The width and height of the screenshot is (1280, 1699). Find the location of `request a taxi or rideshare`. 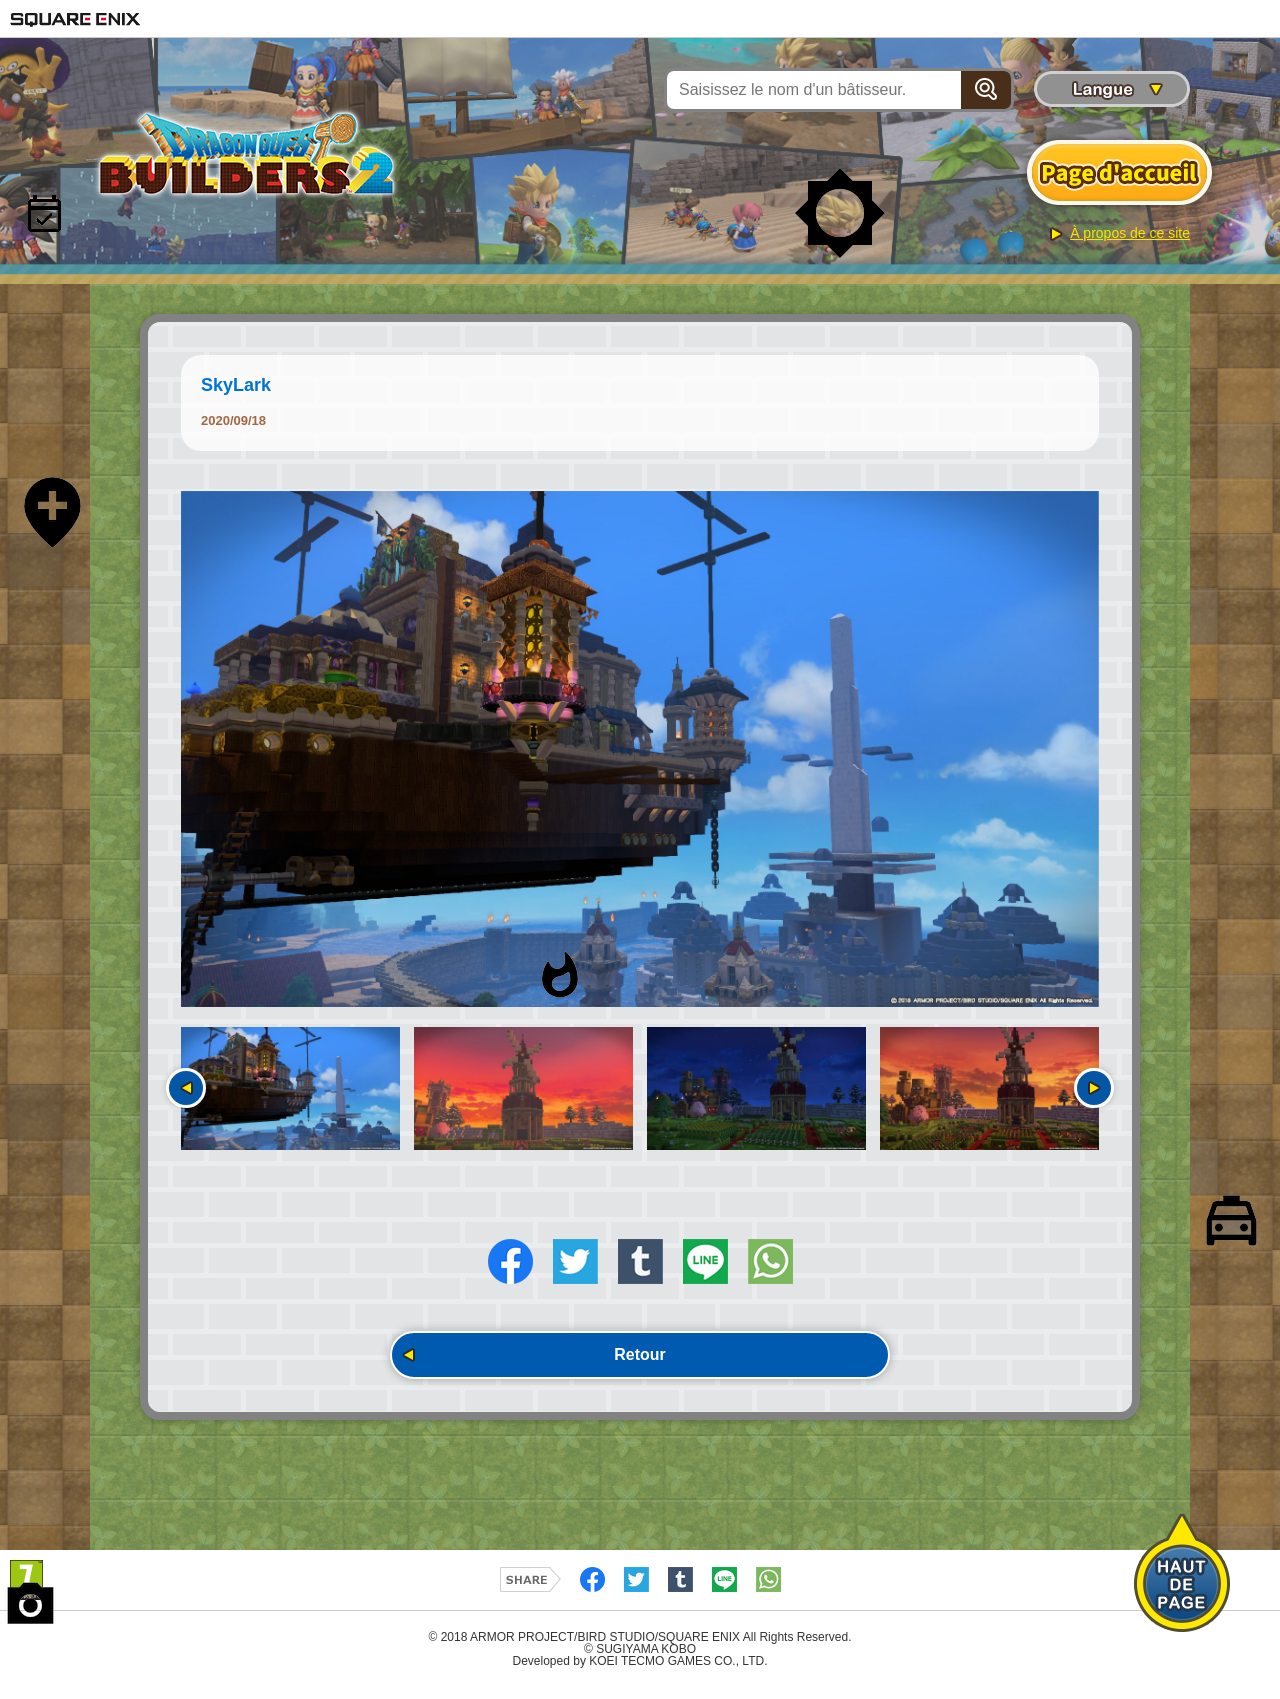

request a taxi or rideshare is located at coordinates (1231, 1220).